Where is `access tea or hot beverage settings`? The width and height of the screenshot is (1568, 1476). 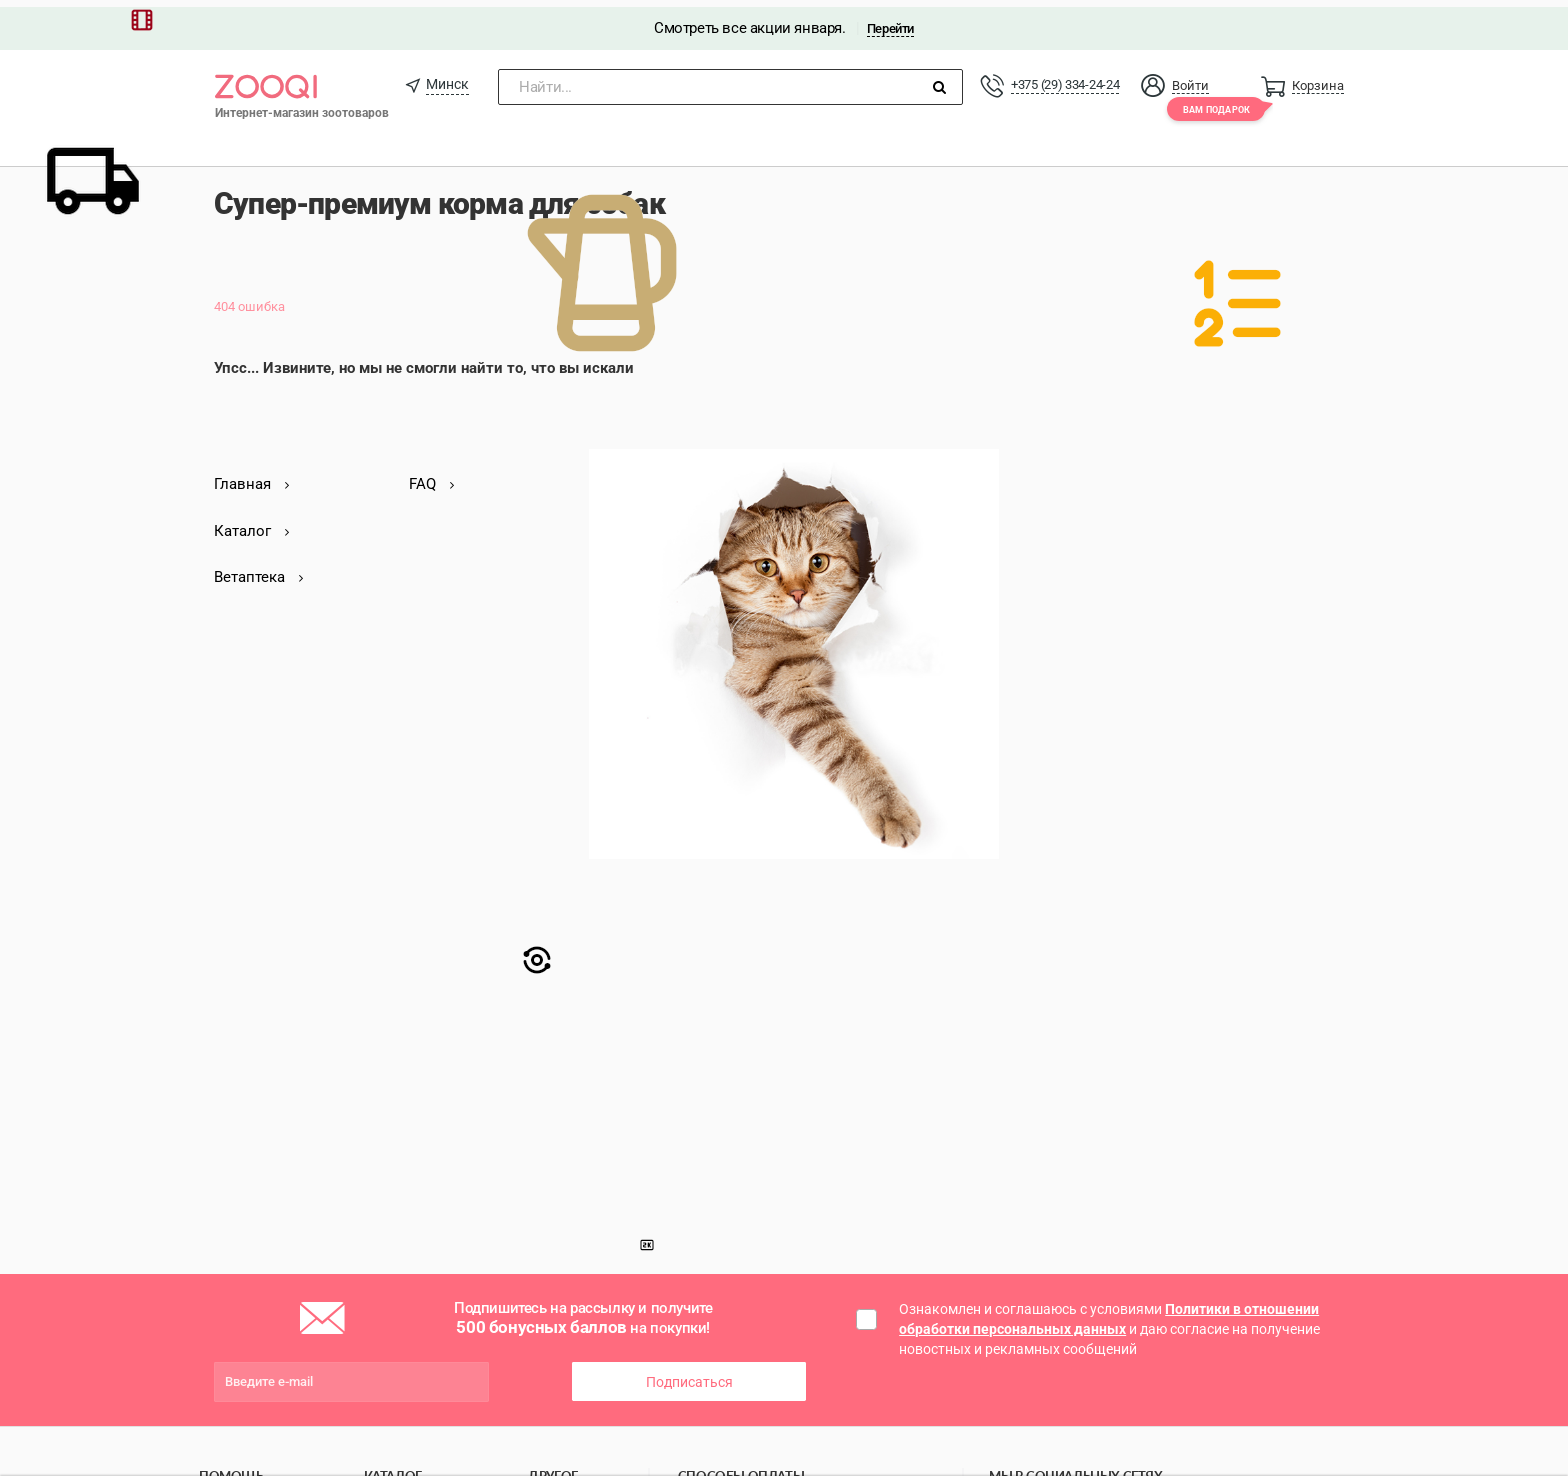
access tea or hot beverage settings is located at coordinates (606, 273).